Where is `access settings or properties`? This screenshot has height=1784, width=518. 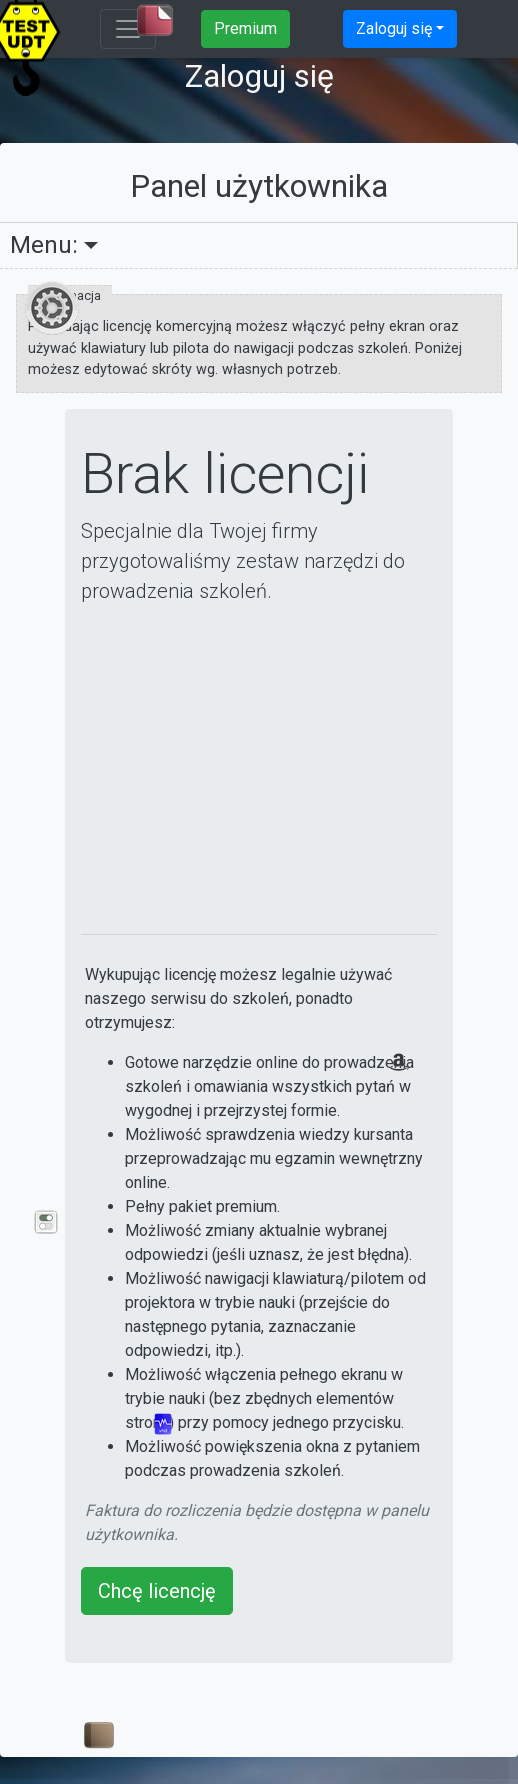
access settings or properties is located at coordinates (52, 308).